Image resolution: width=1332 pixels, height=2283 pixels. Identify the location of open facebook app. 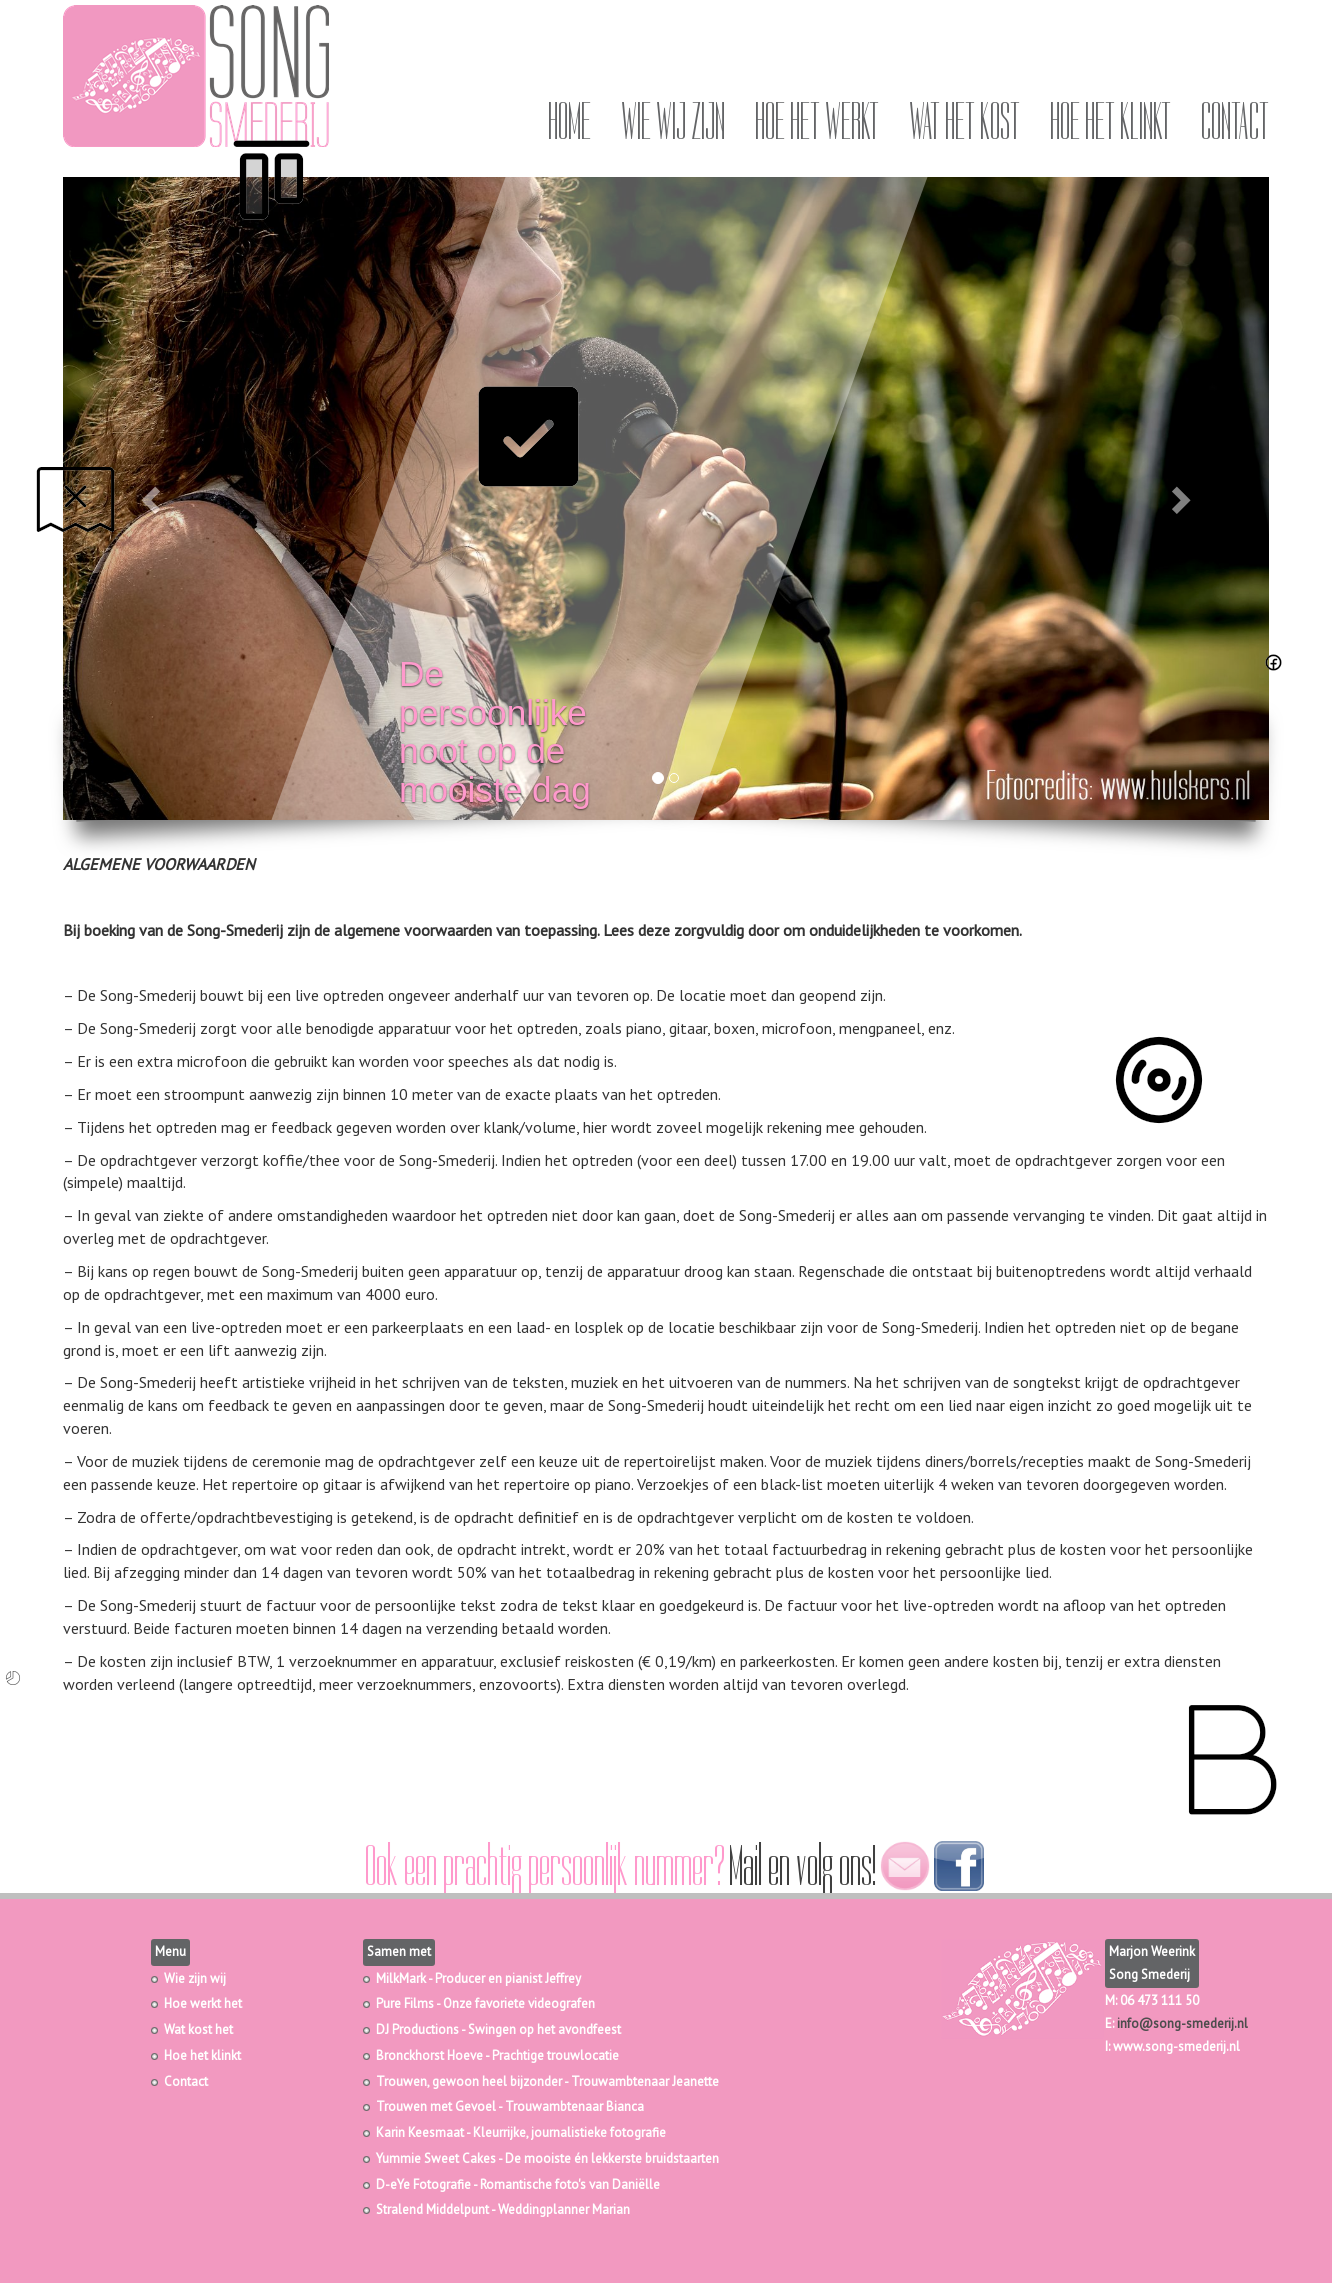
(1273, 662).